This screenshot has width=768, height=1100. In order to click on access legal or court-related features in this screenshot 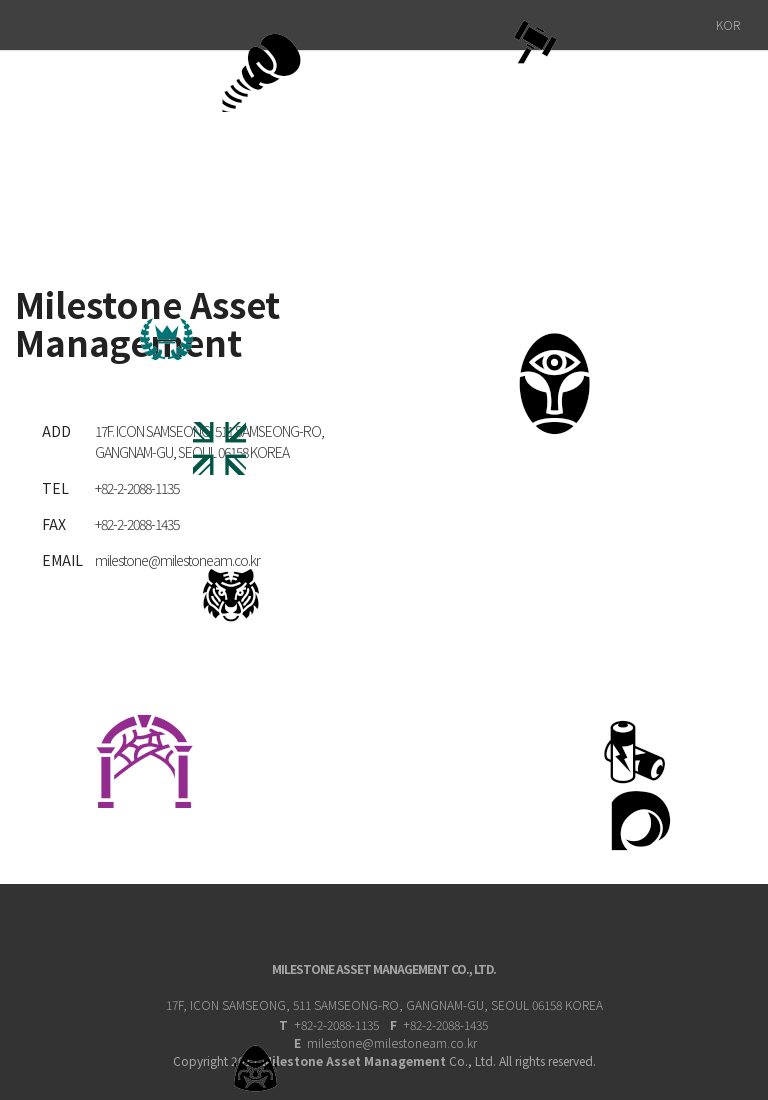, I will do `click(535, 41)`.